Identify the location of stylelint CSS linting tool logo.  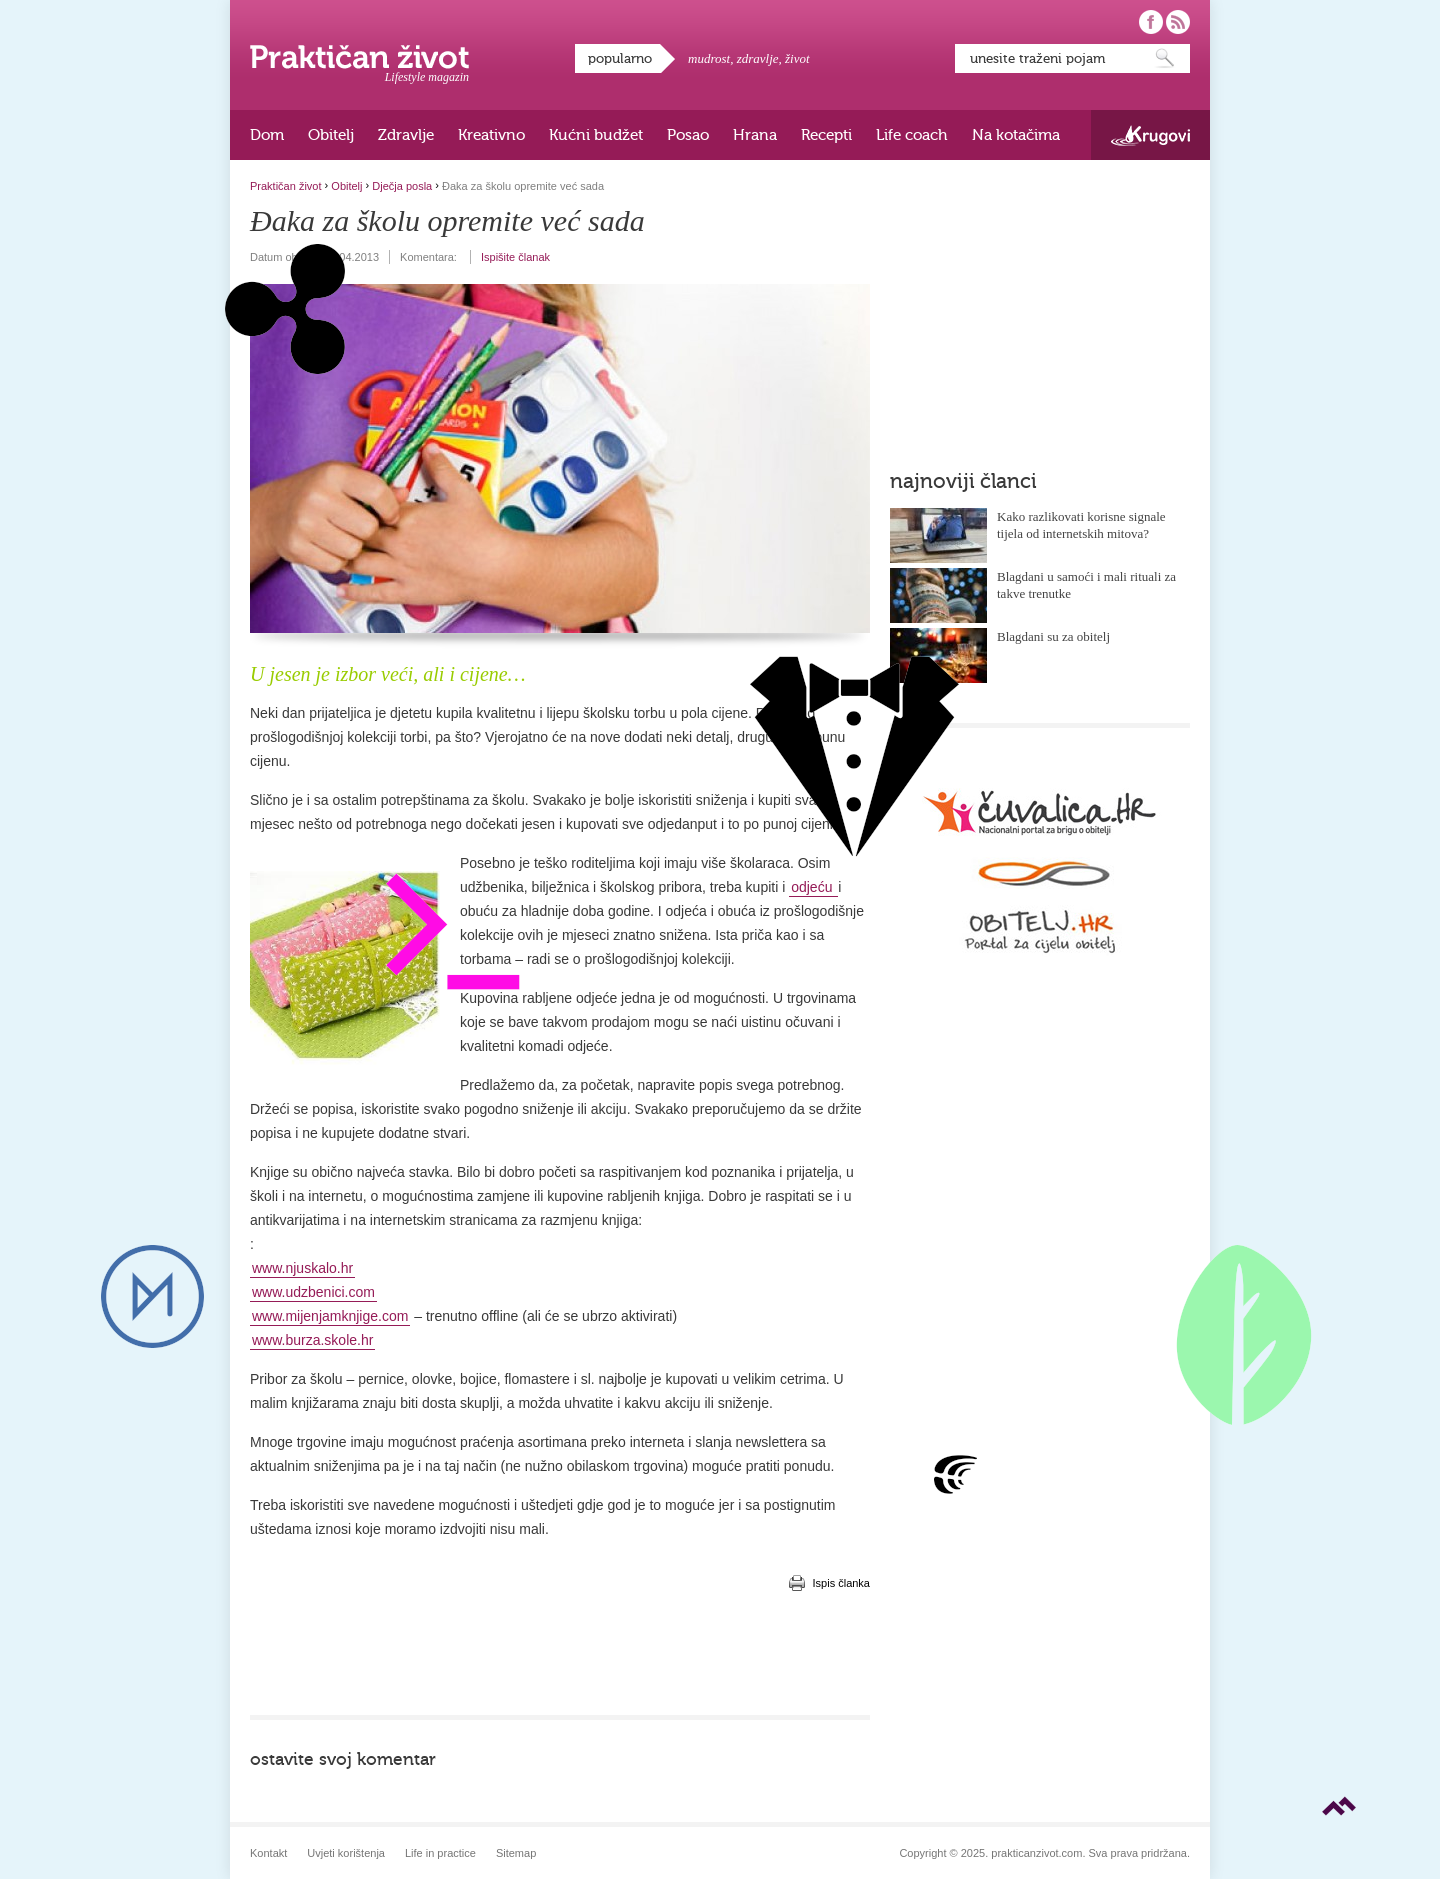
(854, 756).